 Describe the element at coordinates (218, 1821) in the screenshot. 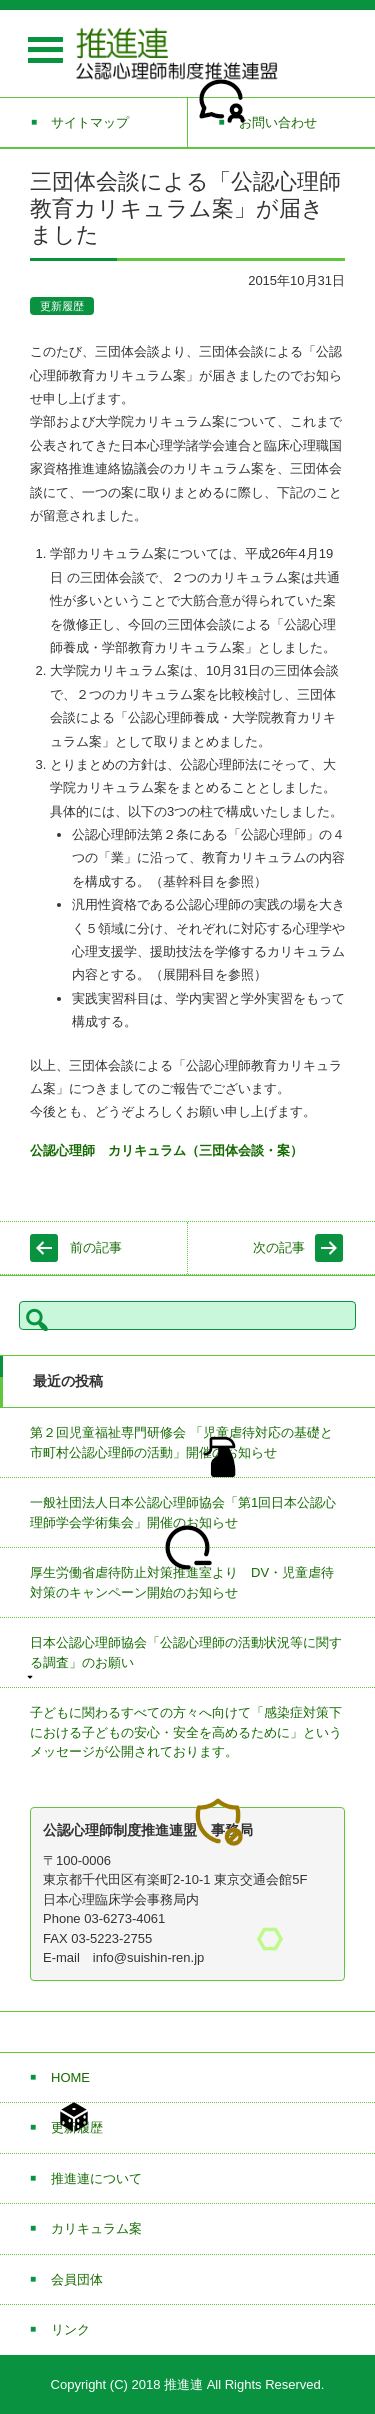

I see `cancel or disable security protection` at that location.